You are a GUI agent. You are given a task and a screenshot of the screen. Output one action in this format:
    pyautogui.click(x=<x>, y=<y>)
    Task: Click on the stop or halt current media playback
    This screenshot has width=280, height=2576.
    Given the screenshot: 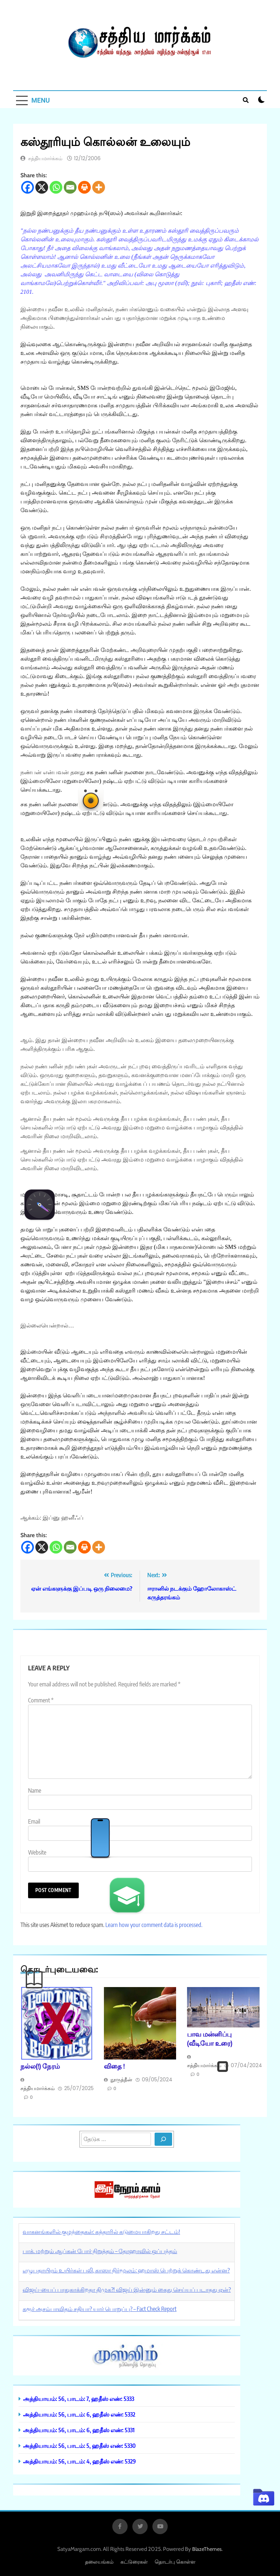 What is the action you would take?
    pyautogui.click(x=232, y=2057)
    